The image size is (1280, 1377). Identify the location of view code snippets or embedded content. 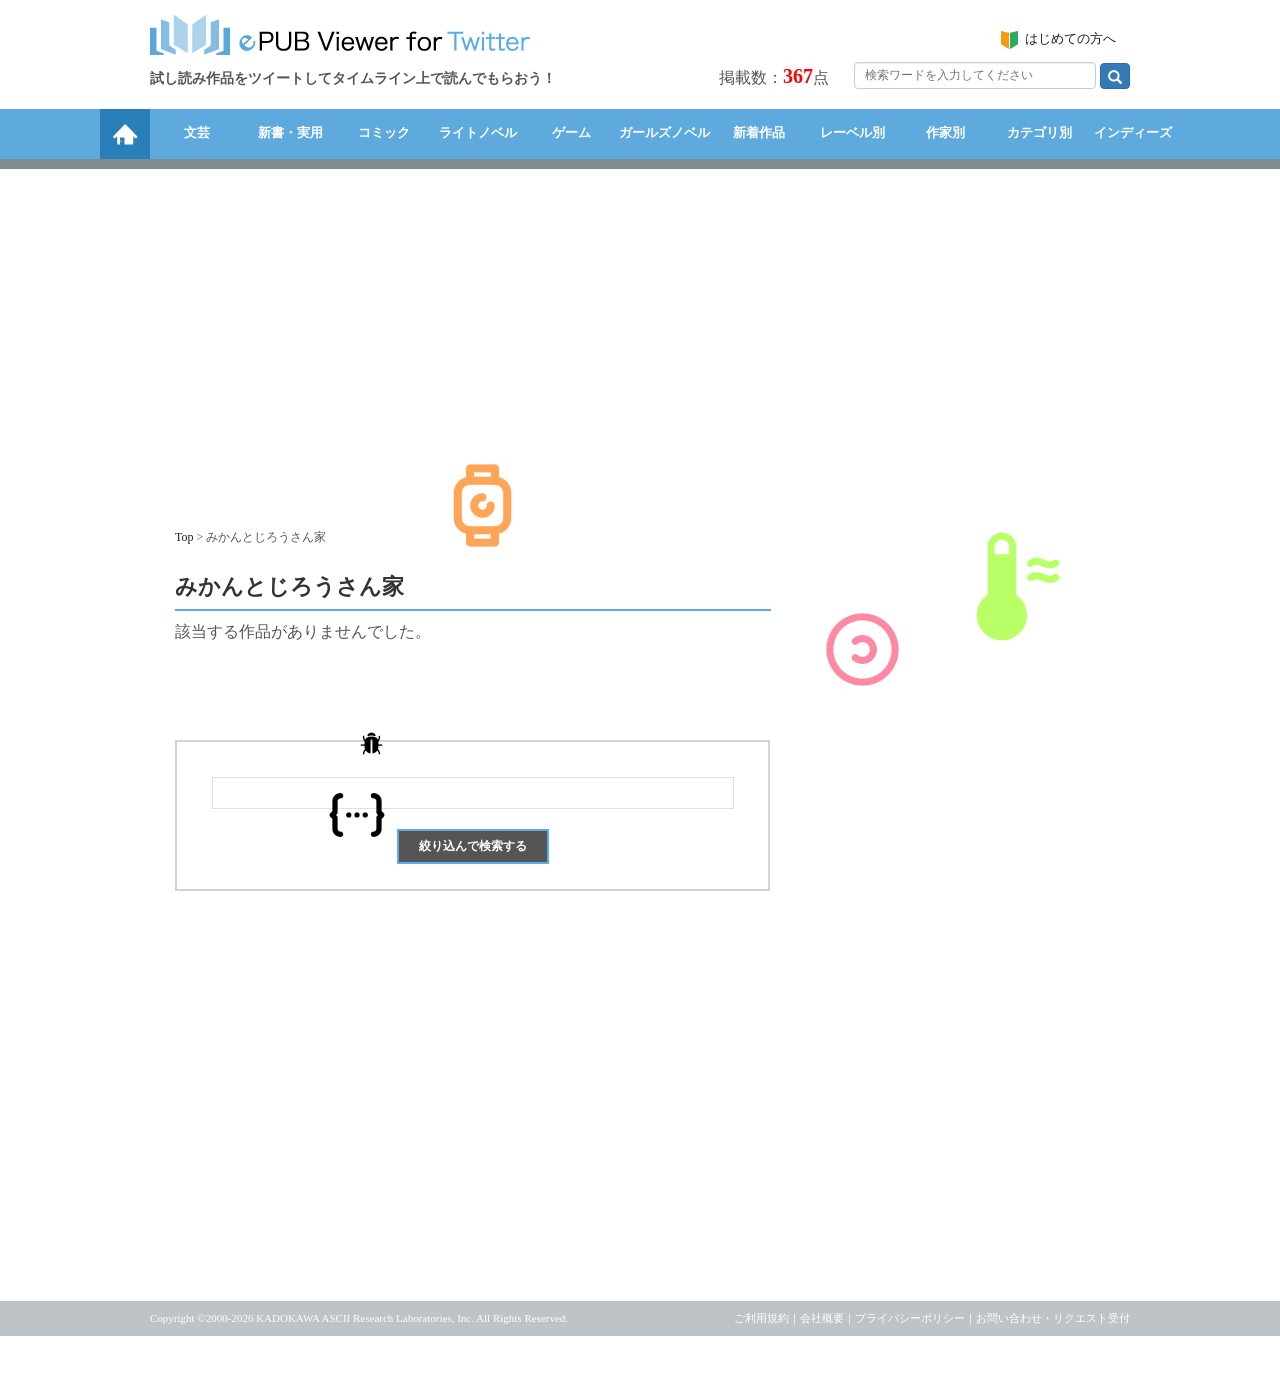
(357, 815).